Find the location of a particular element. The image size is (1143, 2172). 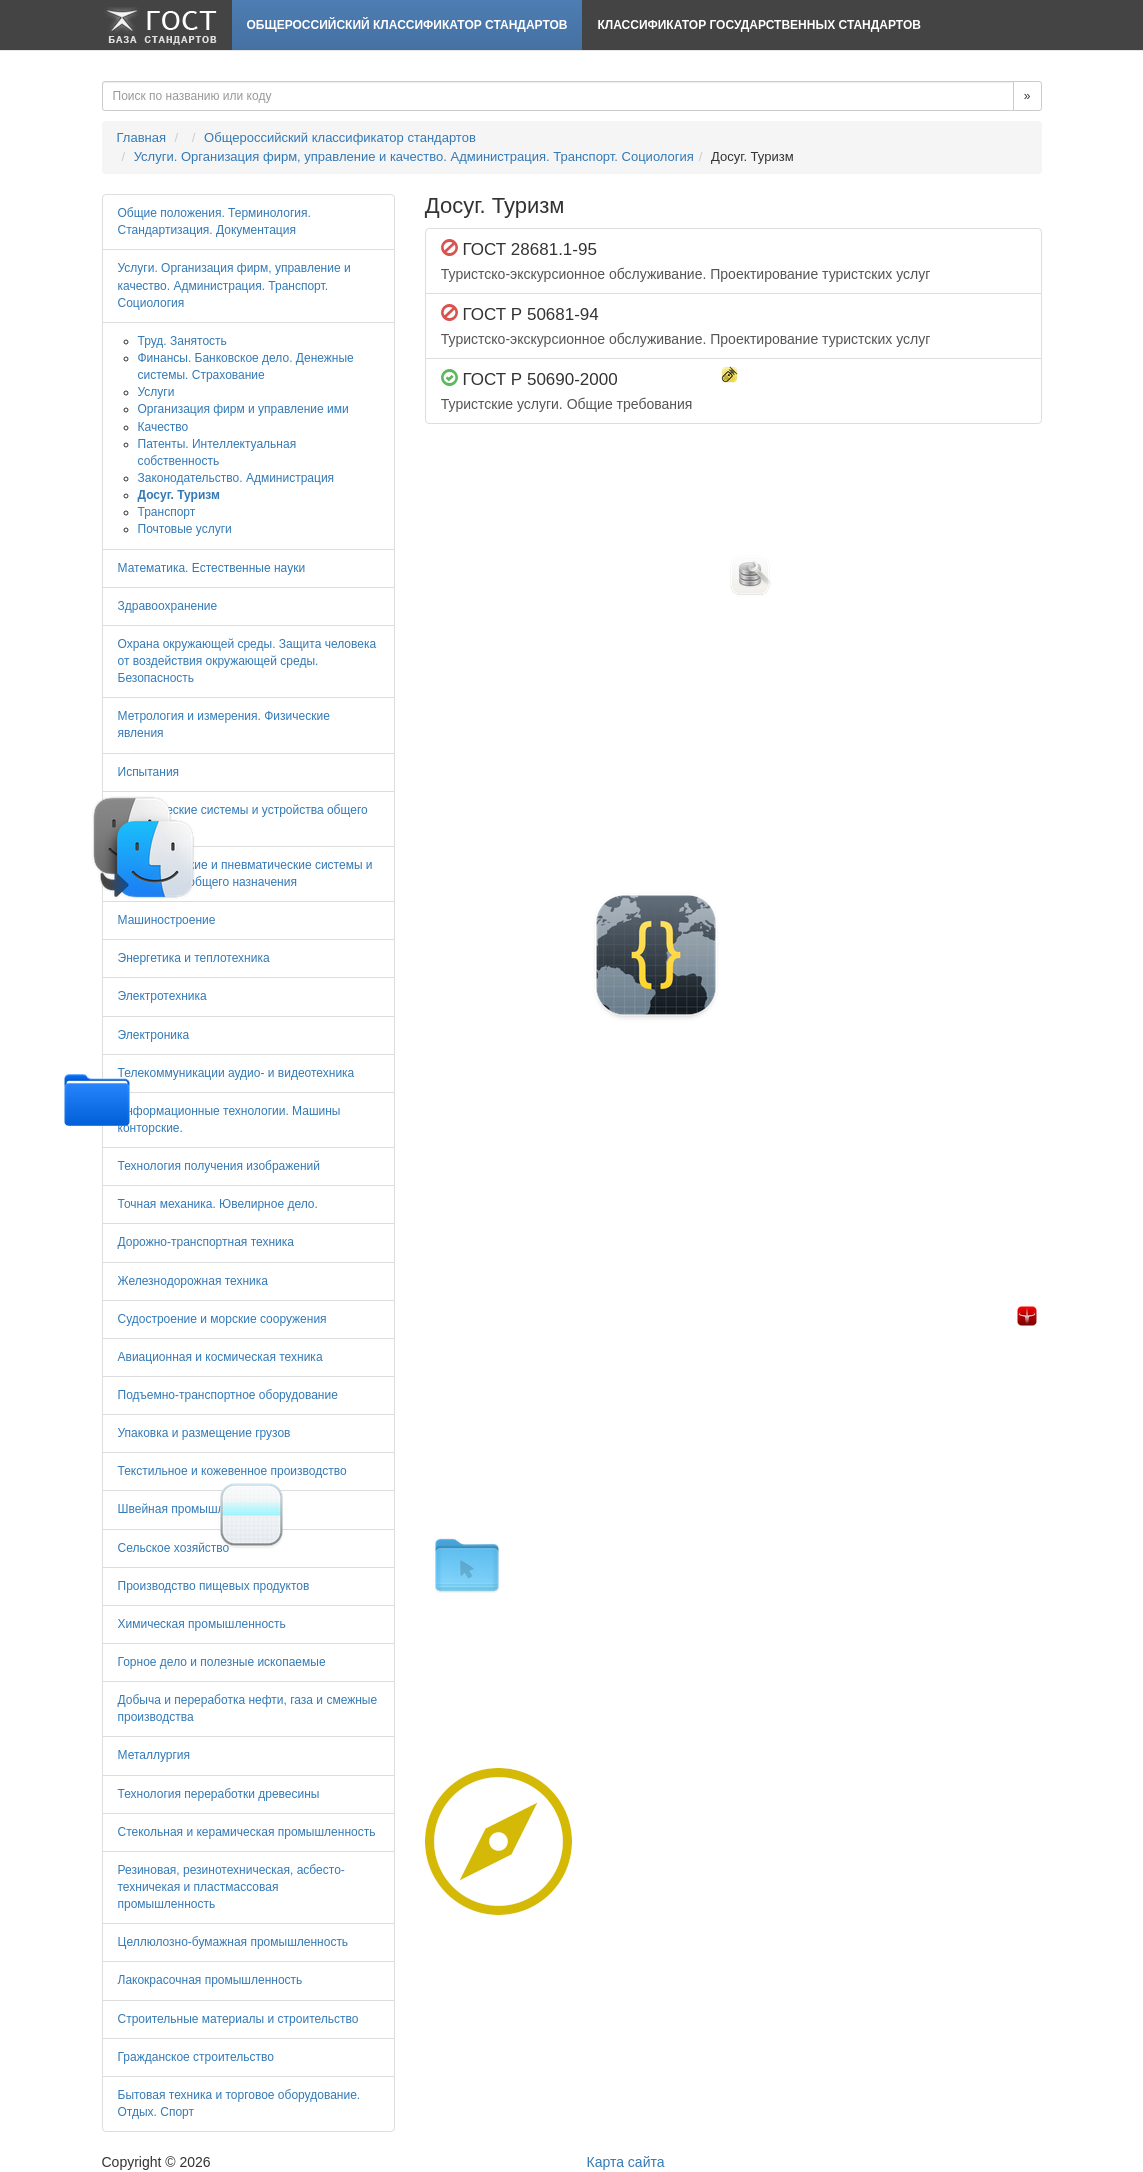

open folder to view files is located at coordinates (97, 1100).